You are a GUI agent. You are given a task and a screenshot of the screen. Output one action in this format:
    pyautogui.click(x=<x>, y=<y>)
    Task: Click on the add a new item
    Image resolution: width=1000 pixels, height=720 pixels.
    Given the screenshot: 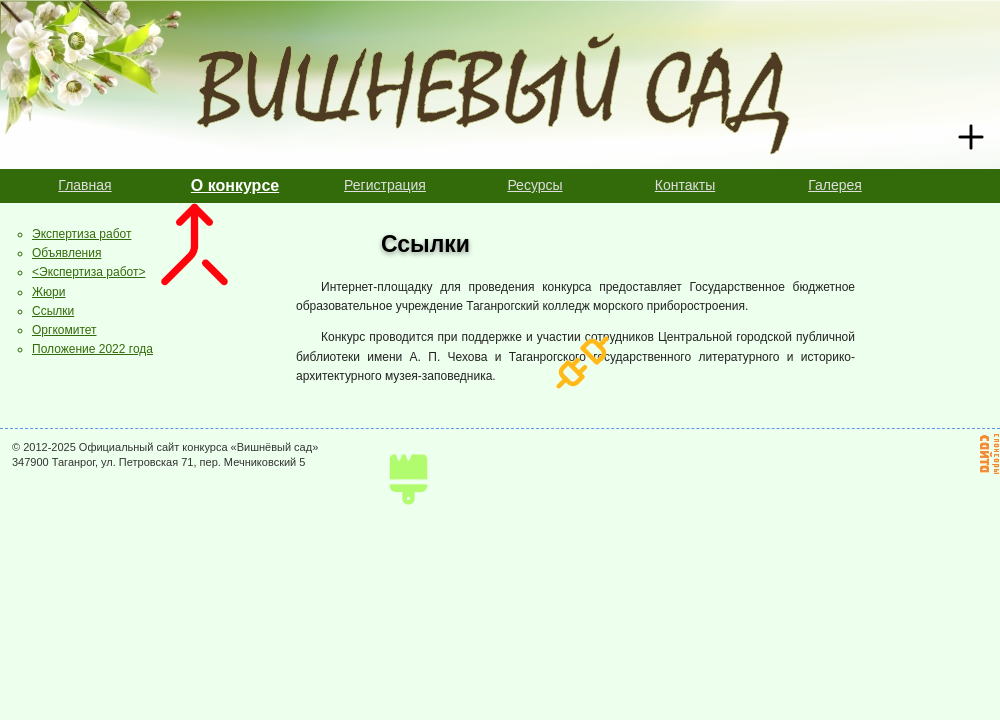 What is the action you would take?
    pyautogui.click(x=971, y=137)
    